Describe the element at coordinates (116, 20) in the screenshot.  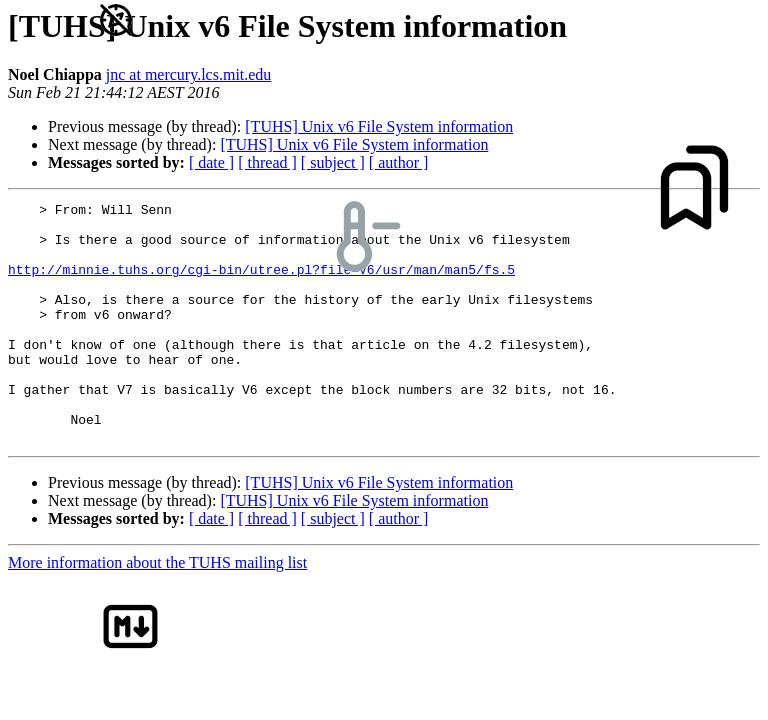
I see `compass or navigation feature disabled` at that location.